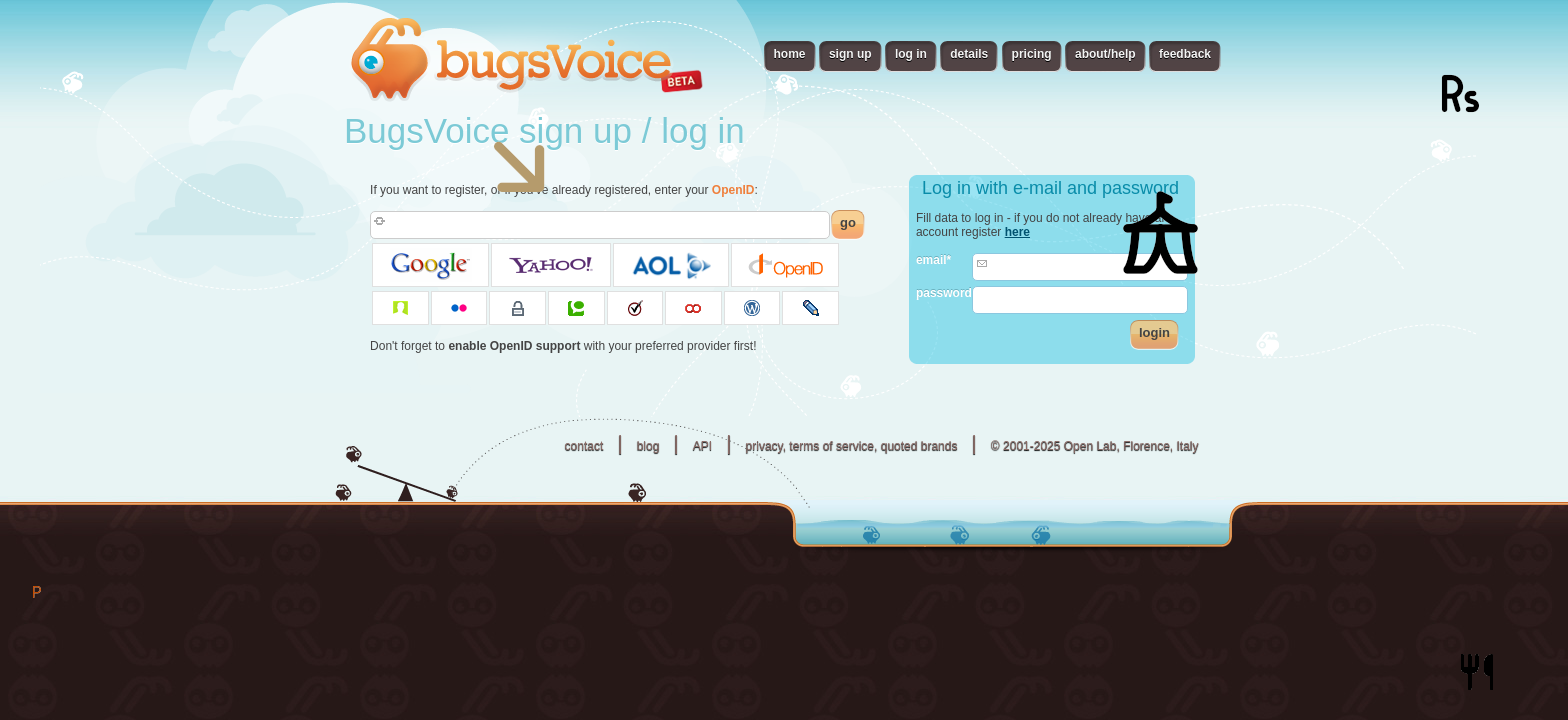  What do you see at coordinates (1460, 93) in the screenshot?
I see `indicates Indian rupee currency` at bounding box center [1460, 93].